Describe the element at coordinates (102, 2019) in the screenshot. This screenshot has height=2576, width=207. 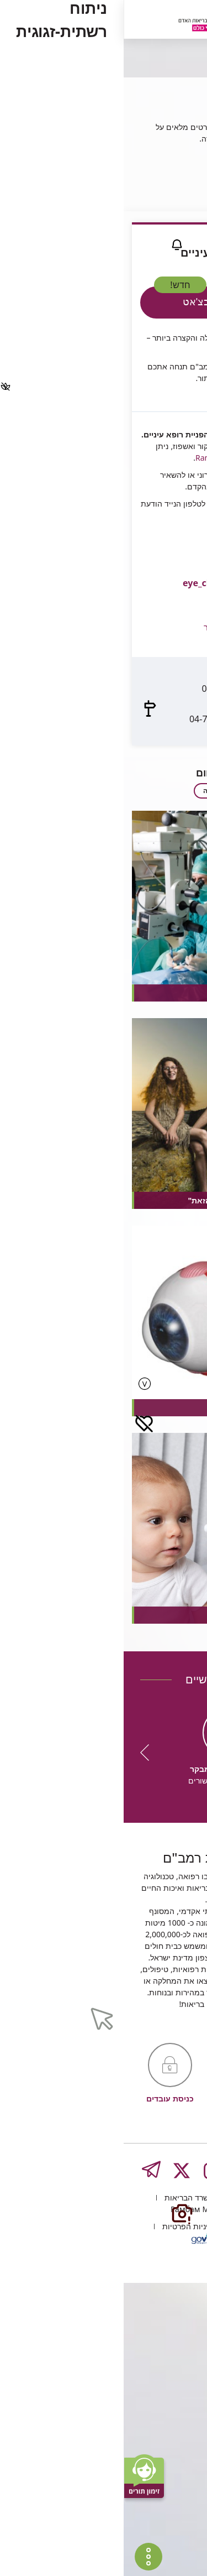
I see `mouse cursor or pointer indicator` at that location.